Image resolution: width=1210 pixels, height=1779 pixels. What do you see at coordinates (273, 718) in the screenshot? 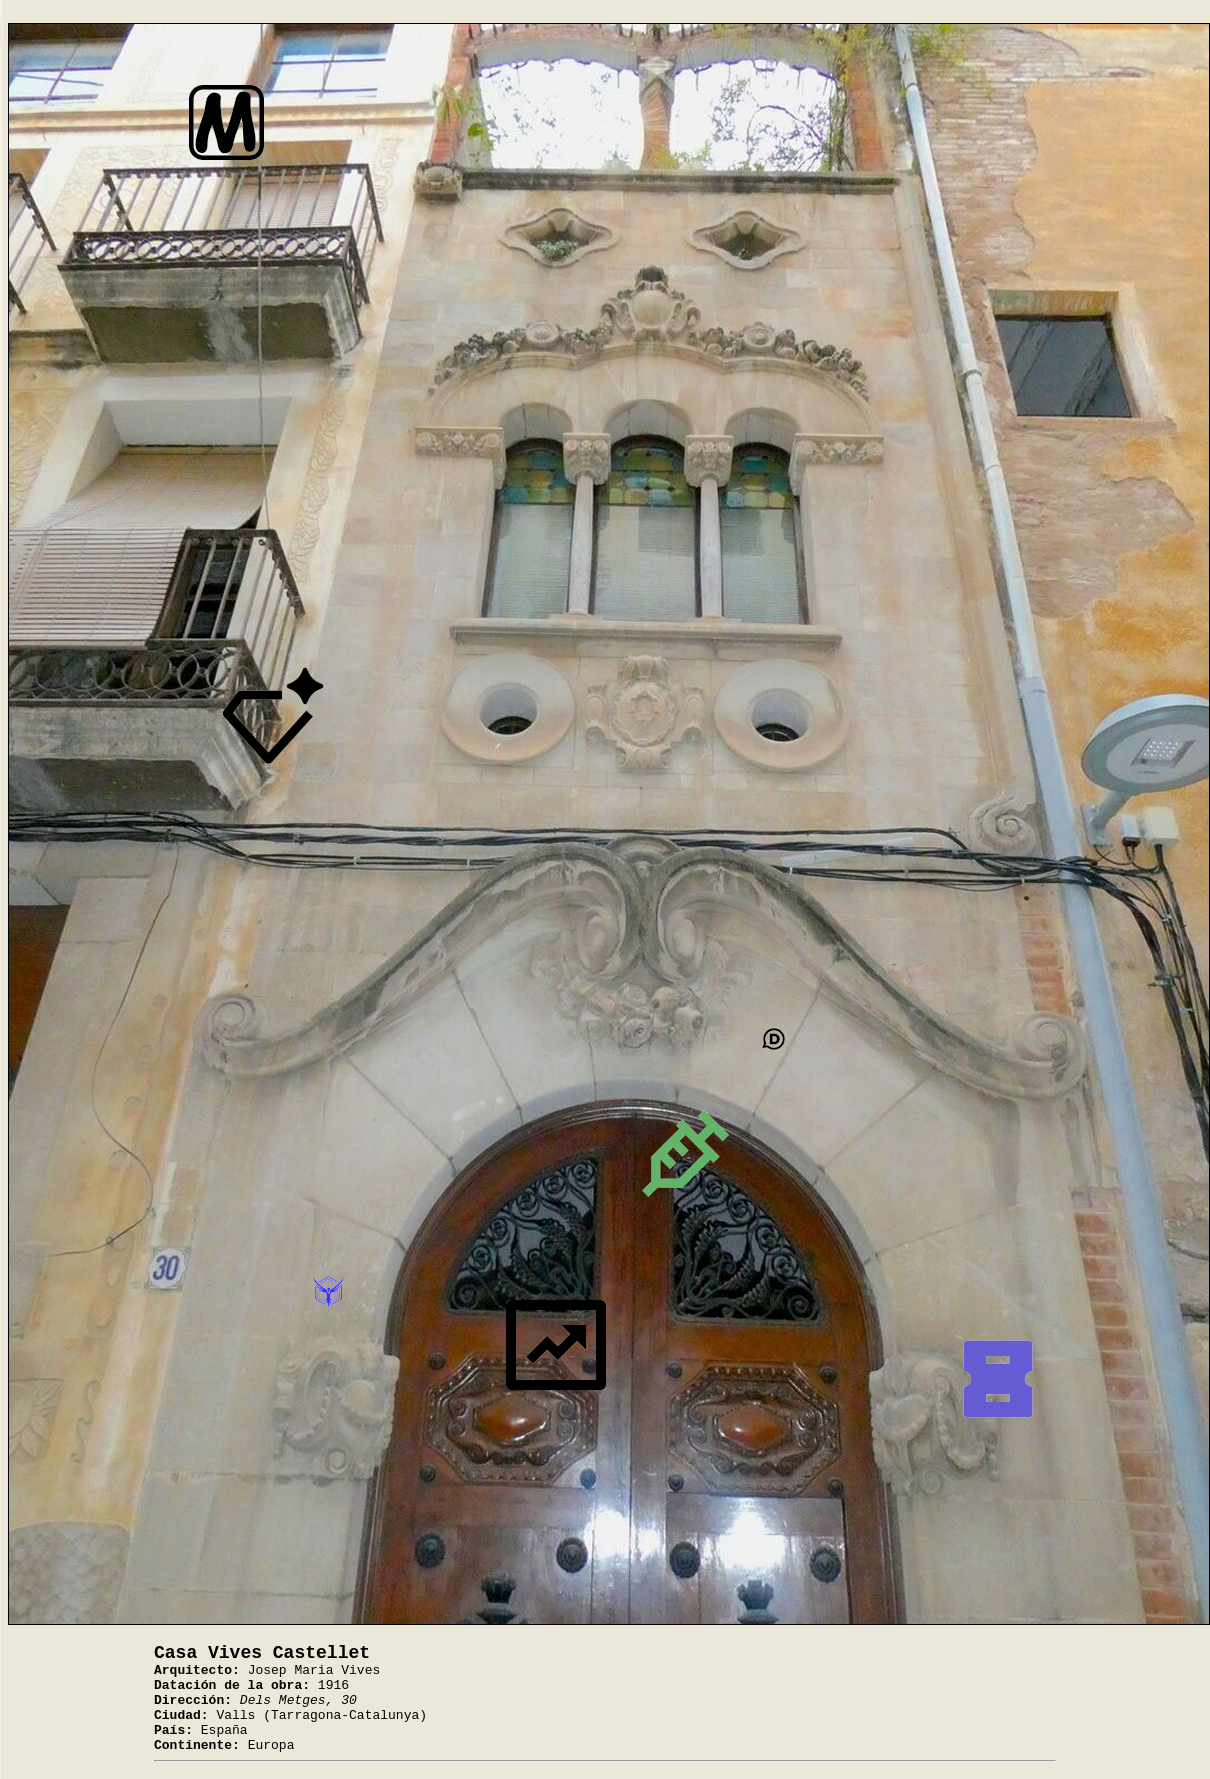
I see `premium or luxury feature indicator` at bounding box center [273, 718].